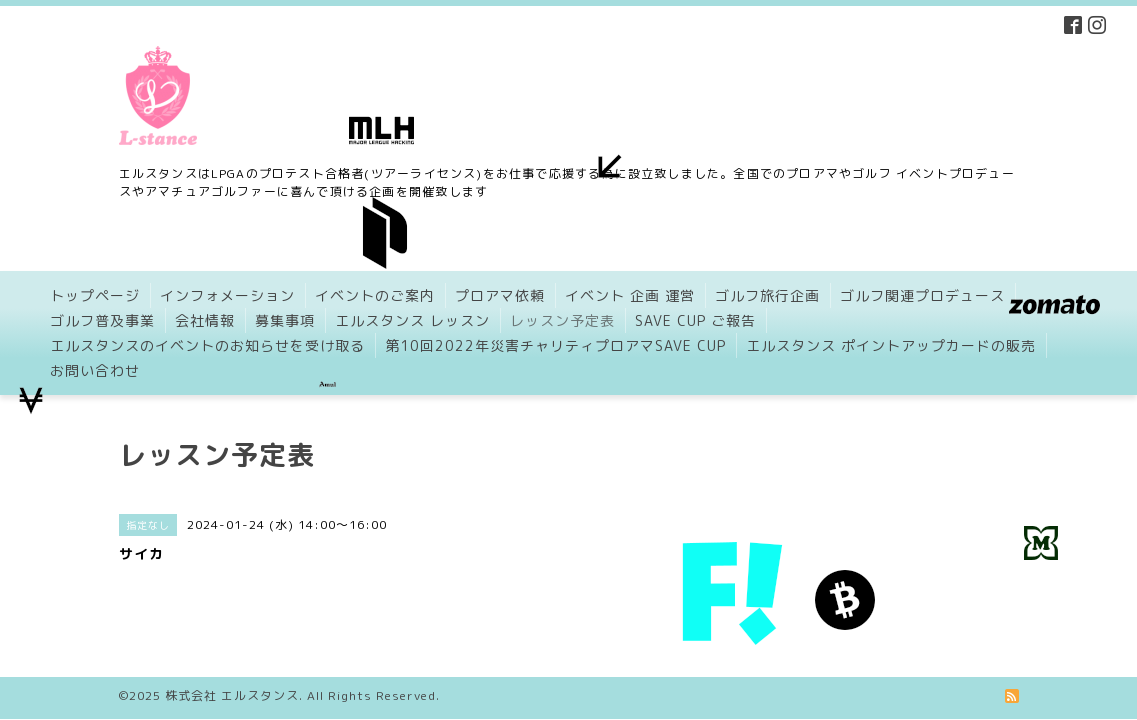  I want to click on Amul brand logo, so click(327, 384).